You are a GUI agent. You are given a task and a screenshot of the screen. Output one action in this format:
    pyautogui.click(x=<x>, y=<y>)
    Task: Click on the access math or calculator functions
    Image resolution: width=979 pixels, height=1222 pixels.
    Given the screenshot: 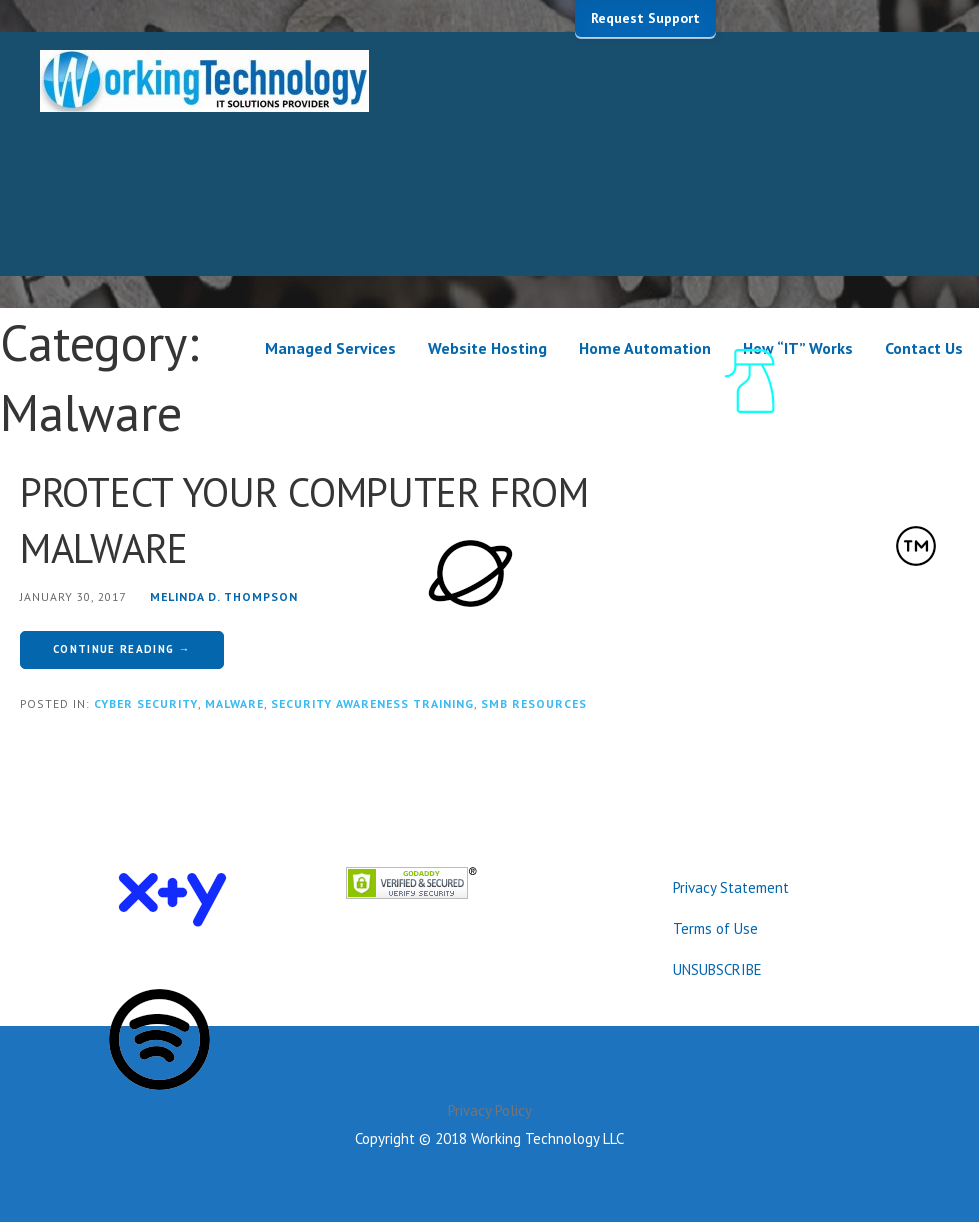 What is the action you would take?
    pyautogui.click(x=172, y=892)
    